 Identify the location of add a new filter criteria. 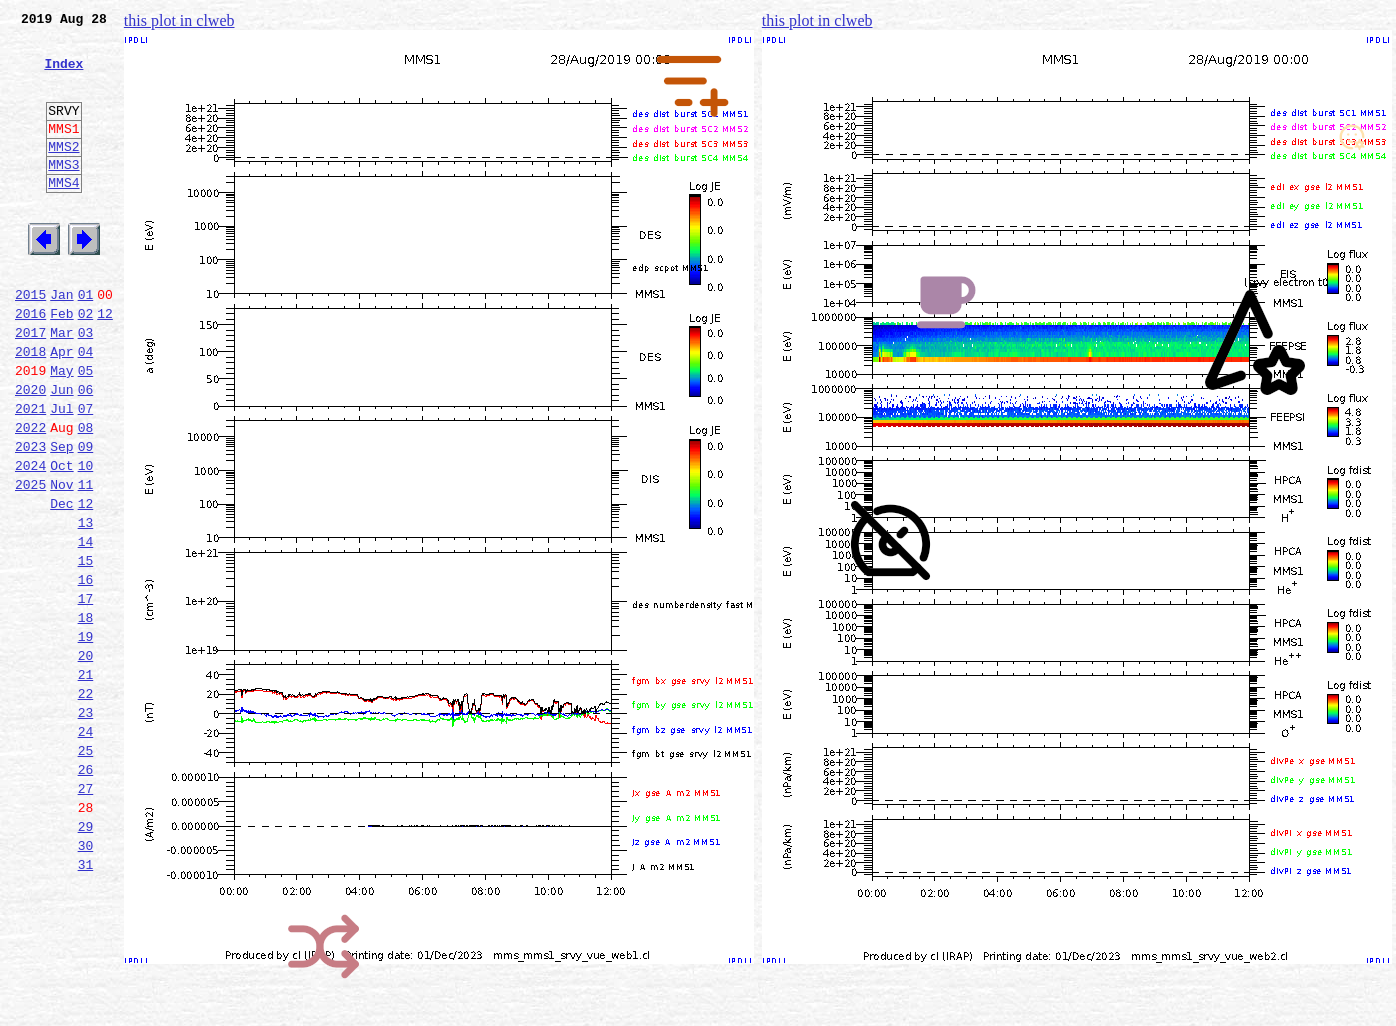
(689, 81).